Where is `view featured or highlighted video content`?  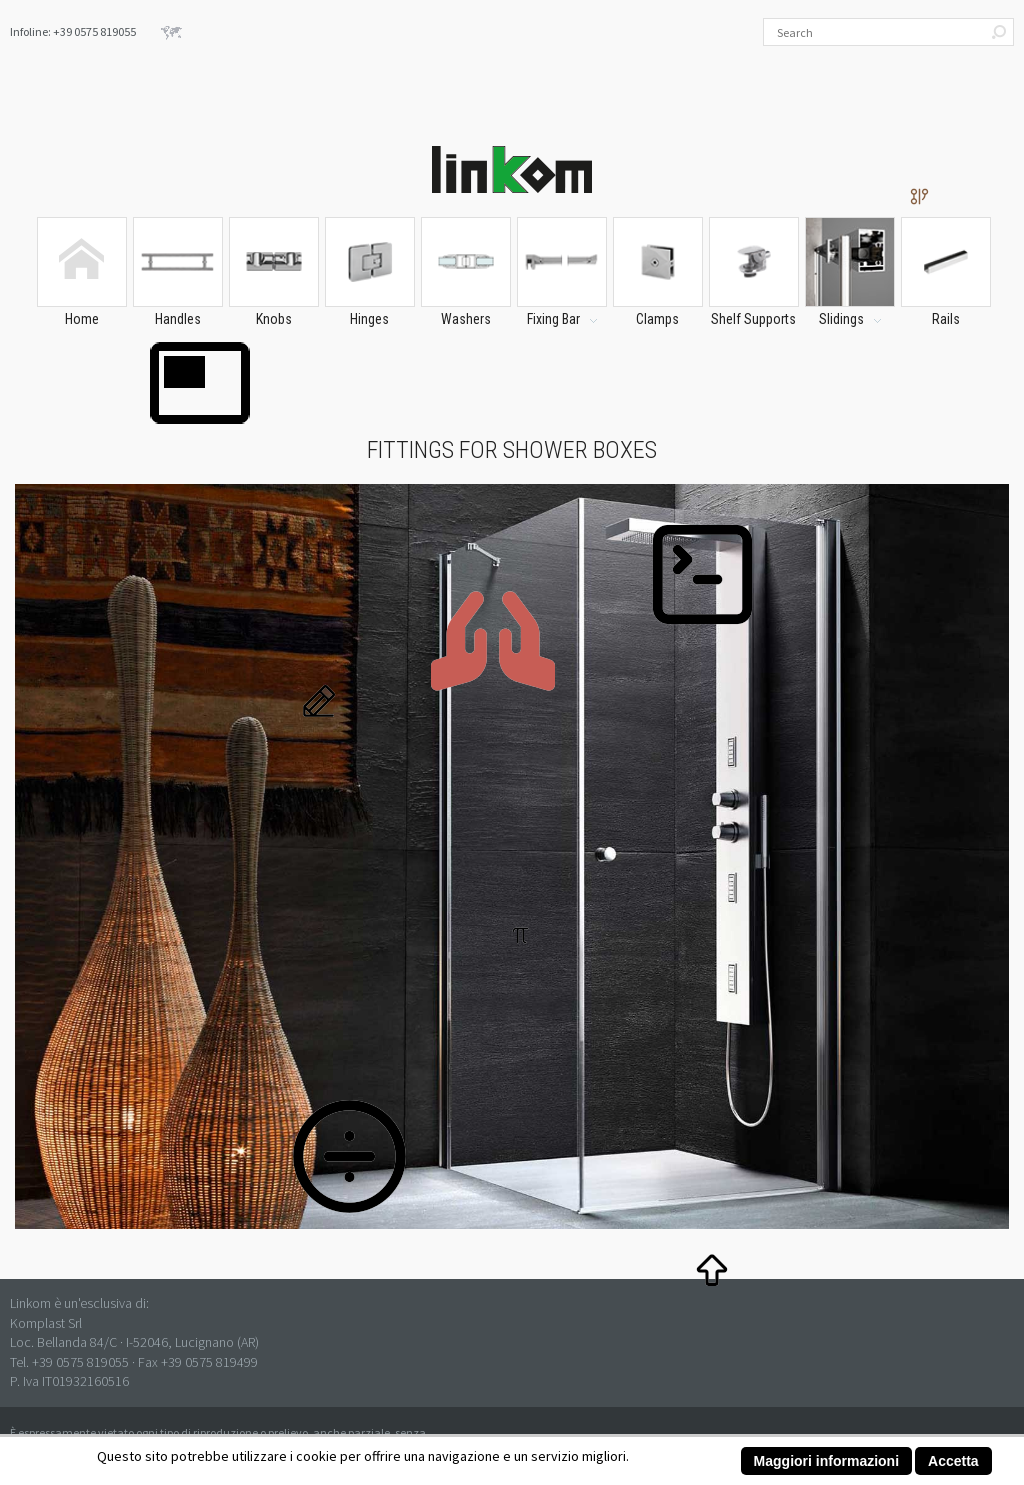 view featured or highlighted video content is located at coordinates (200, 383).